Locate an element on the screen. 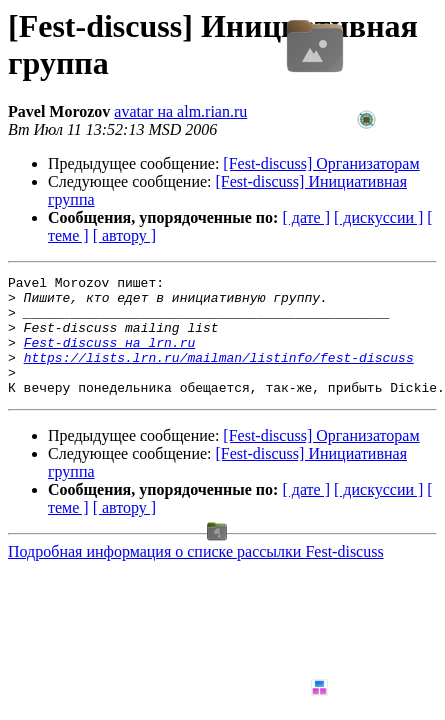 The image size is (445, 720). open insync cloud sync folder is located at coordinates (217, 531).